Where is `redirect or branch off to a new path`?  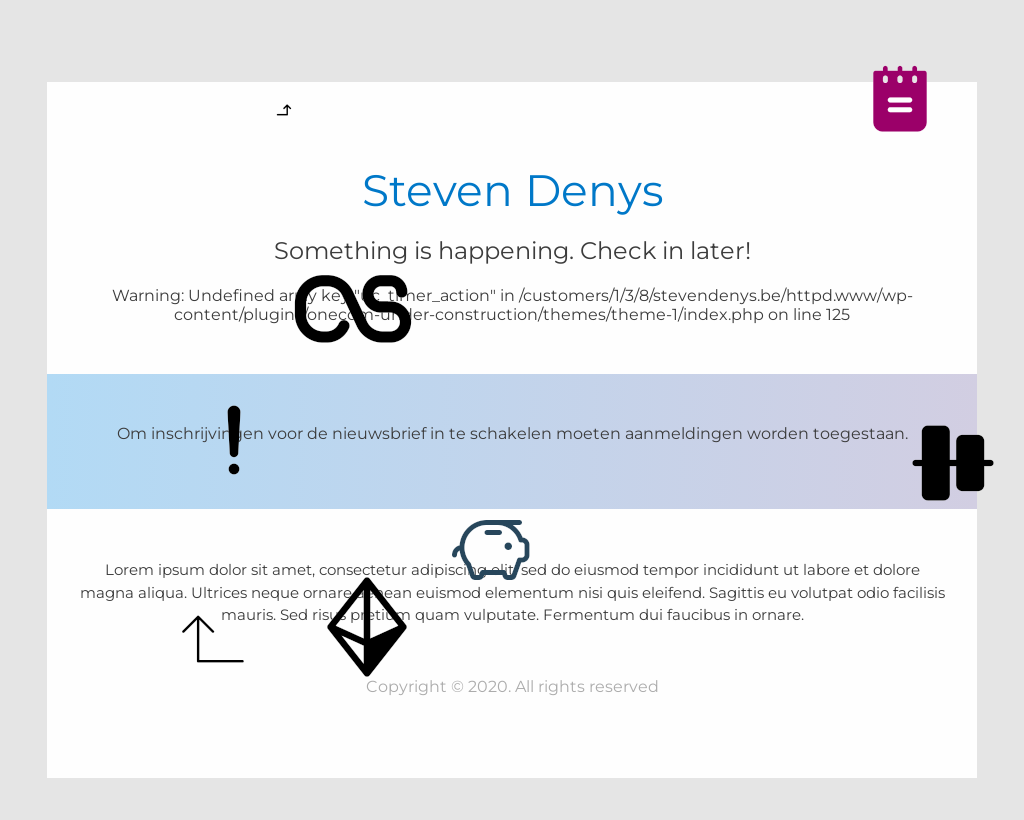
redirect or branch off to a new path is located at coordinates (284, 110).